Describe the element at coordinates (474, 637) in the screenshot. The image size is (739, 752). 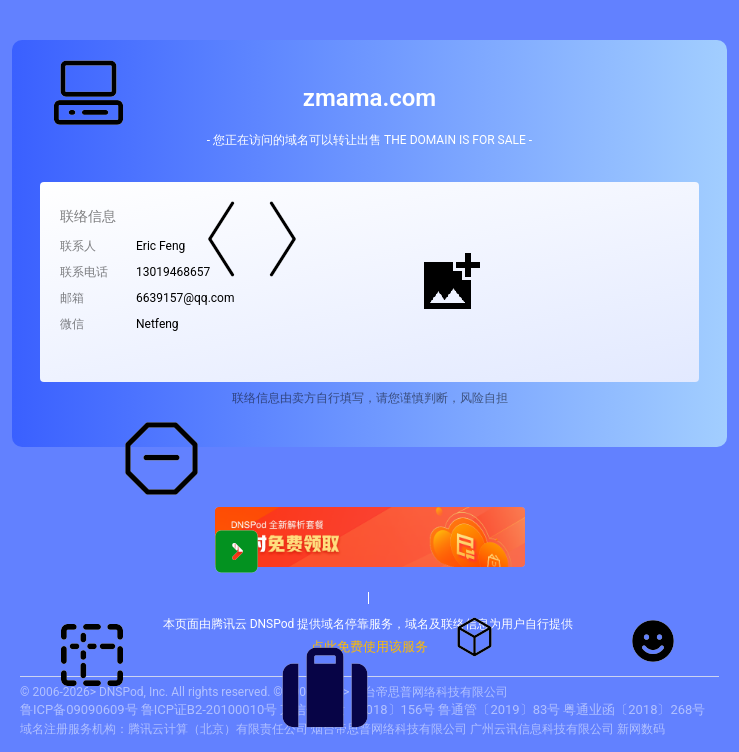
I see `view package or dependency details` at that location.